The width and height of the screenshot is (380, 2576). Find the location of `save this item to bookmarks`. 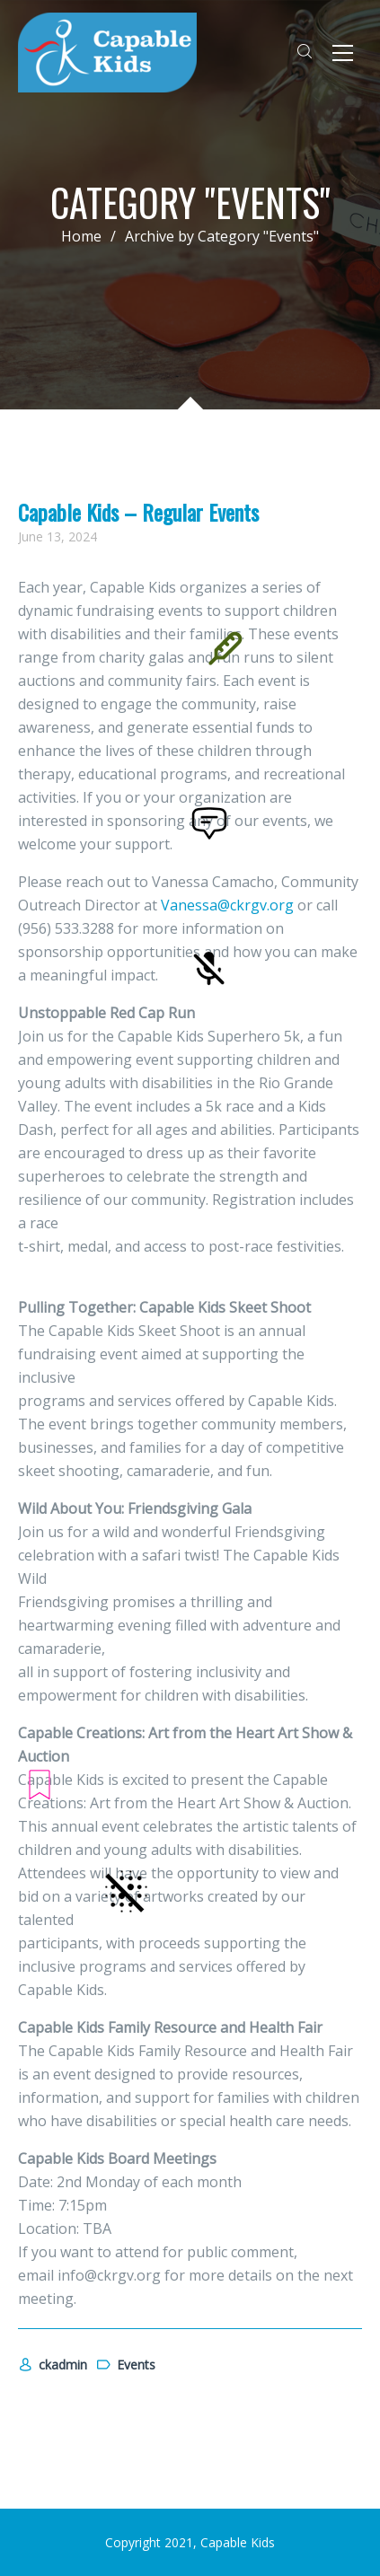

save this item to bookmarks is located at coordinates (40, 1784).